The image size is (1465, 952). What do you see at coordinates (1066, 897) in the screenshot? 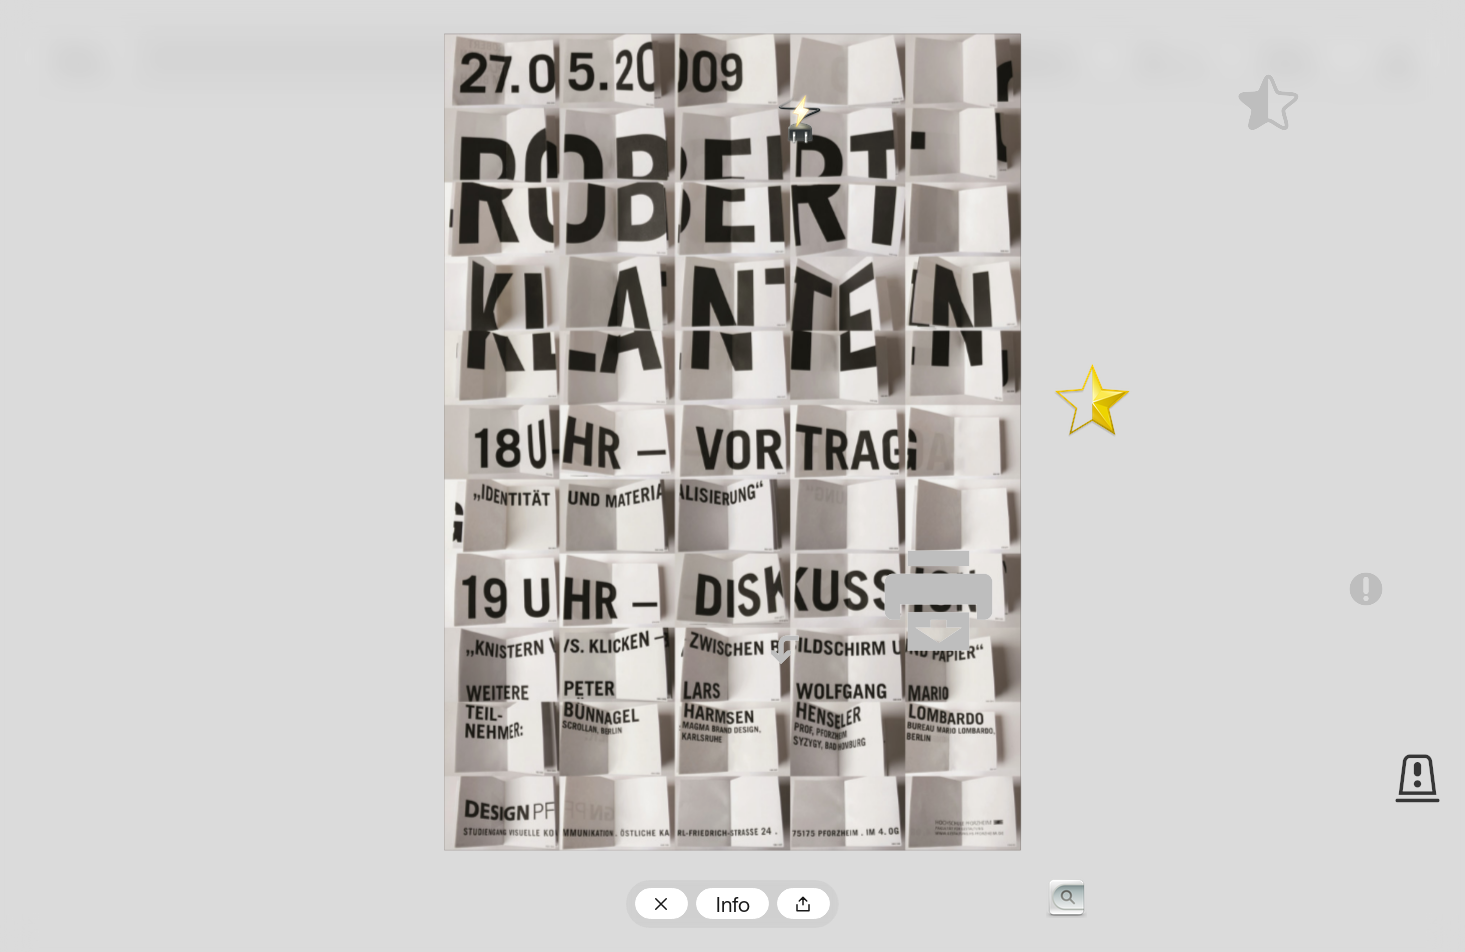
I see `open search preferences or settings` at bounding box center [1066, 897].